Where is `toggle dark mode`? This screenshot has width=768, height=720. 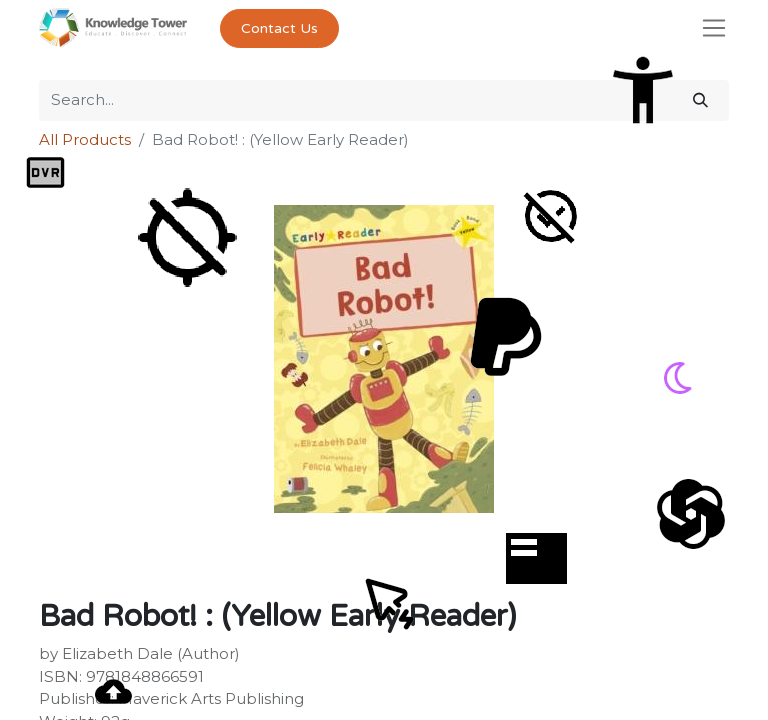
toggle dark mode is located at coordinates (680, 378).